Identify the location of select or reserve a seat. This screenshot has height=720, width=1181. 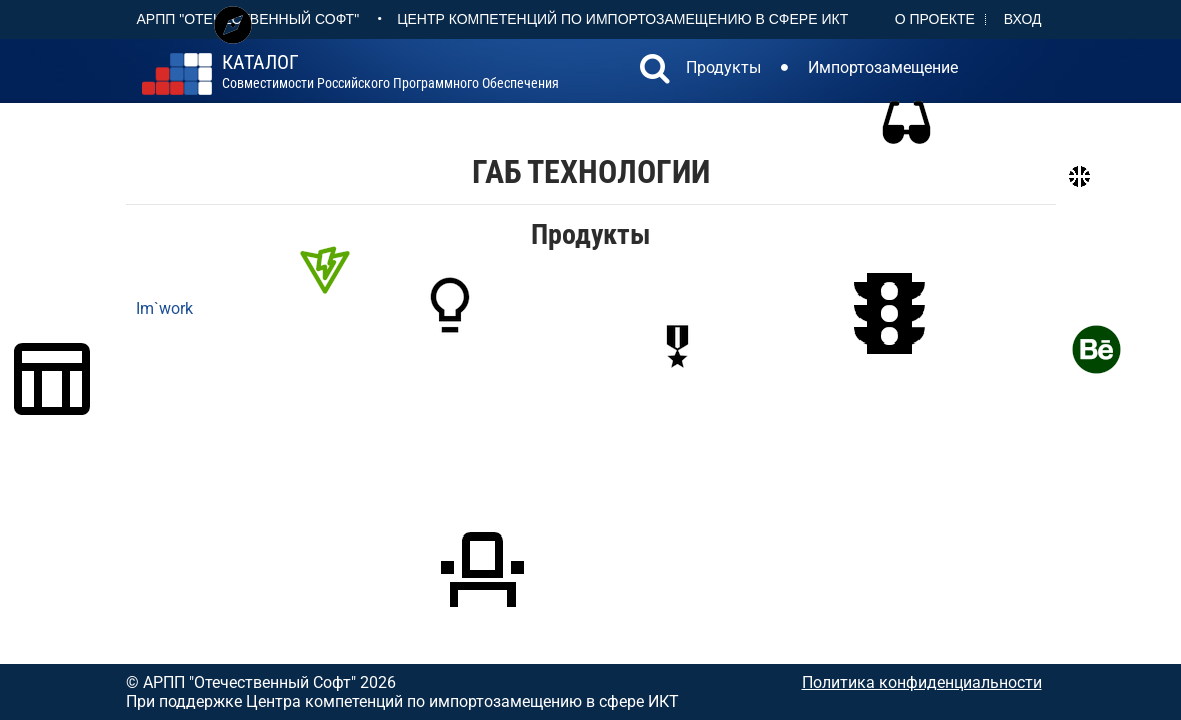
(482, 569).